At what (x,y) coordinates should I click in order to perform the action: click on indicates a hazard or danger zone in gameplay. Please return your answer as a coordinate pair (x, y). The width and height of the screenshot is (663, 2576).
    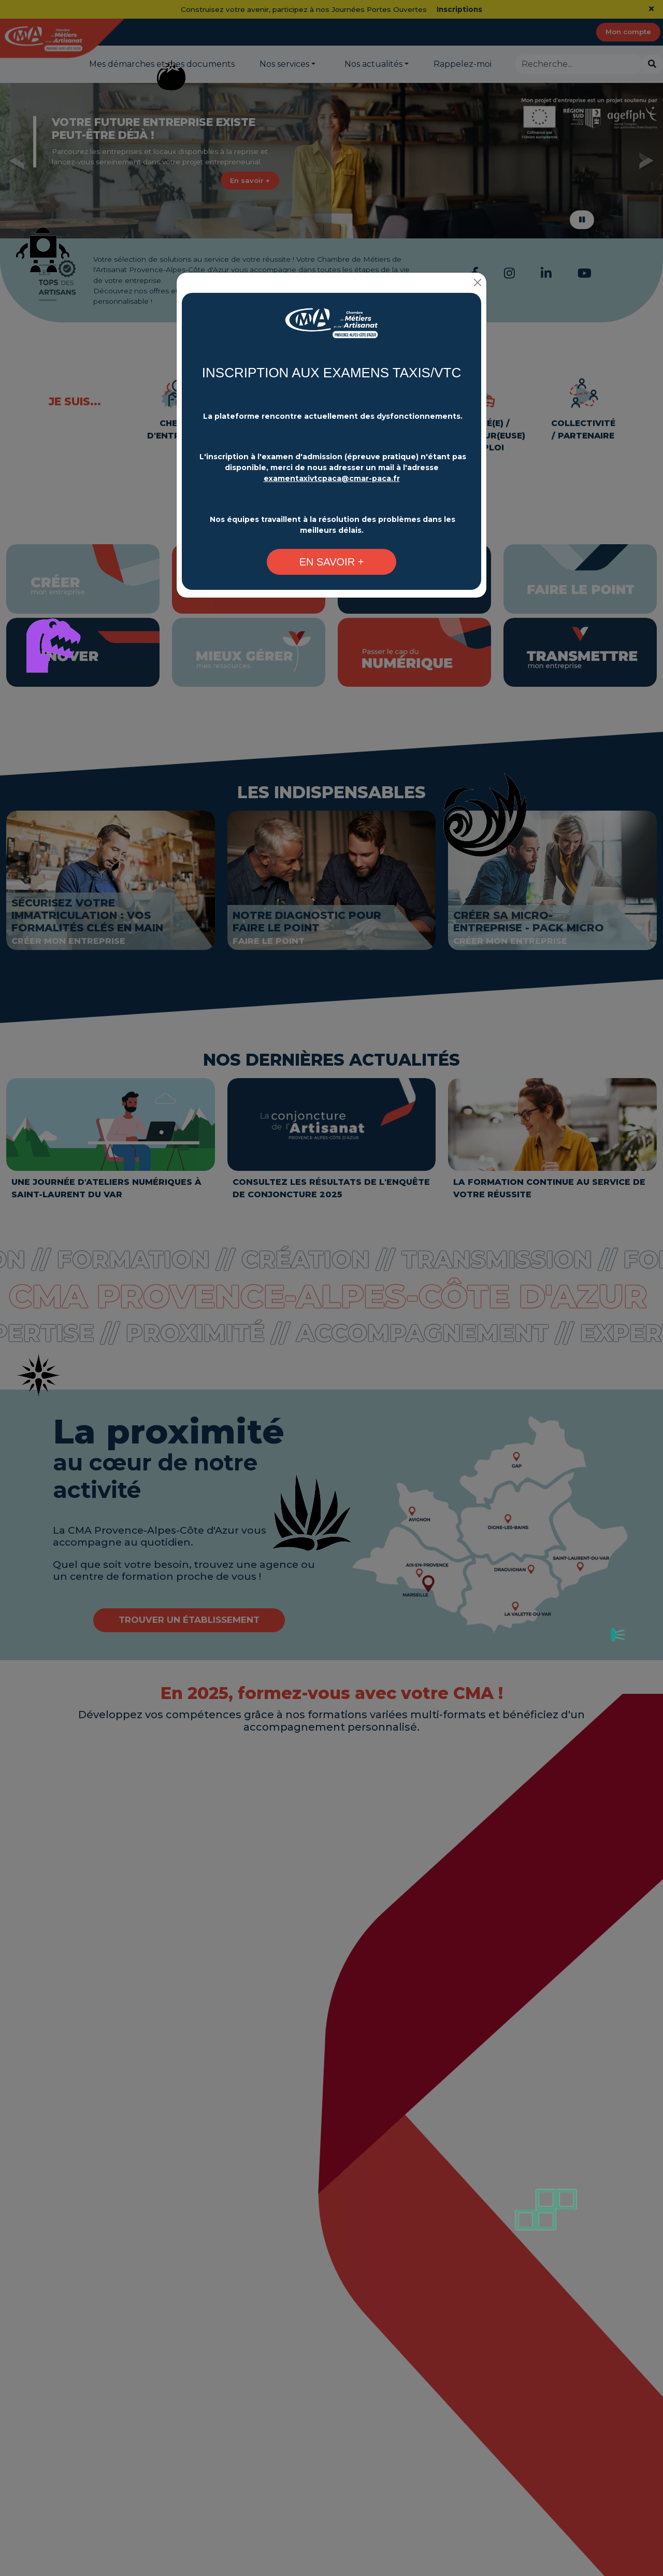
    Looking at the image, I should click on (38, 1375).